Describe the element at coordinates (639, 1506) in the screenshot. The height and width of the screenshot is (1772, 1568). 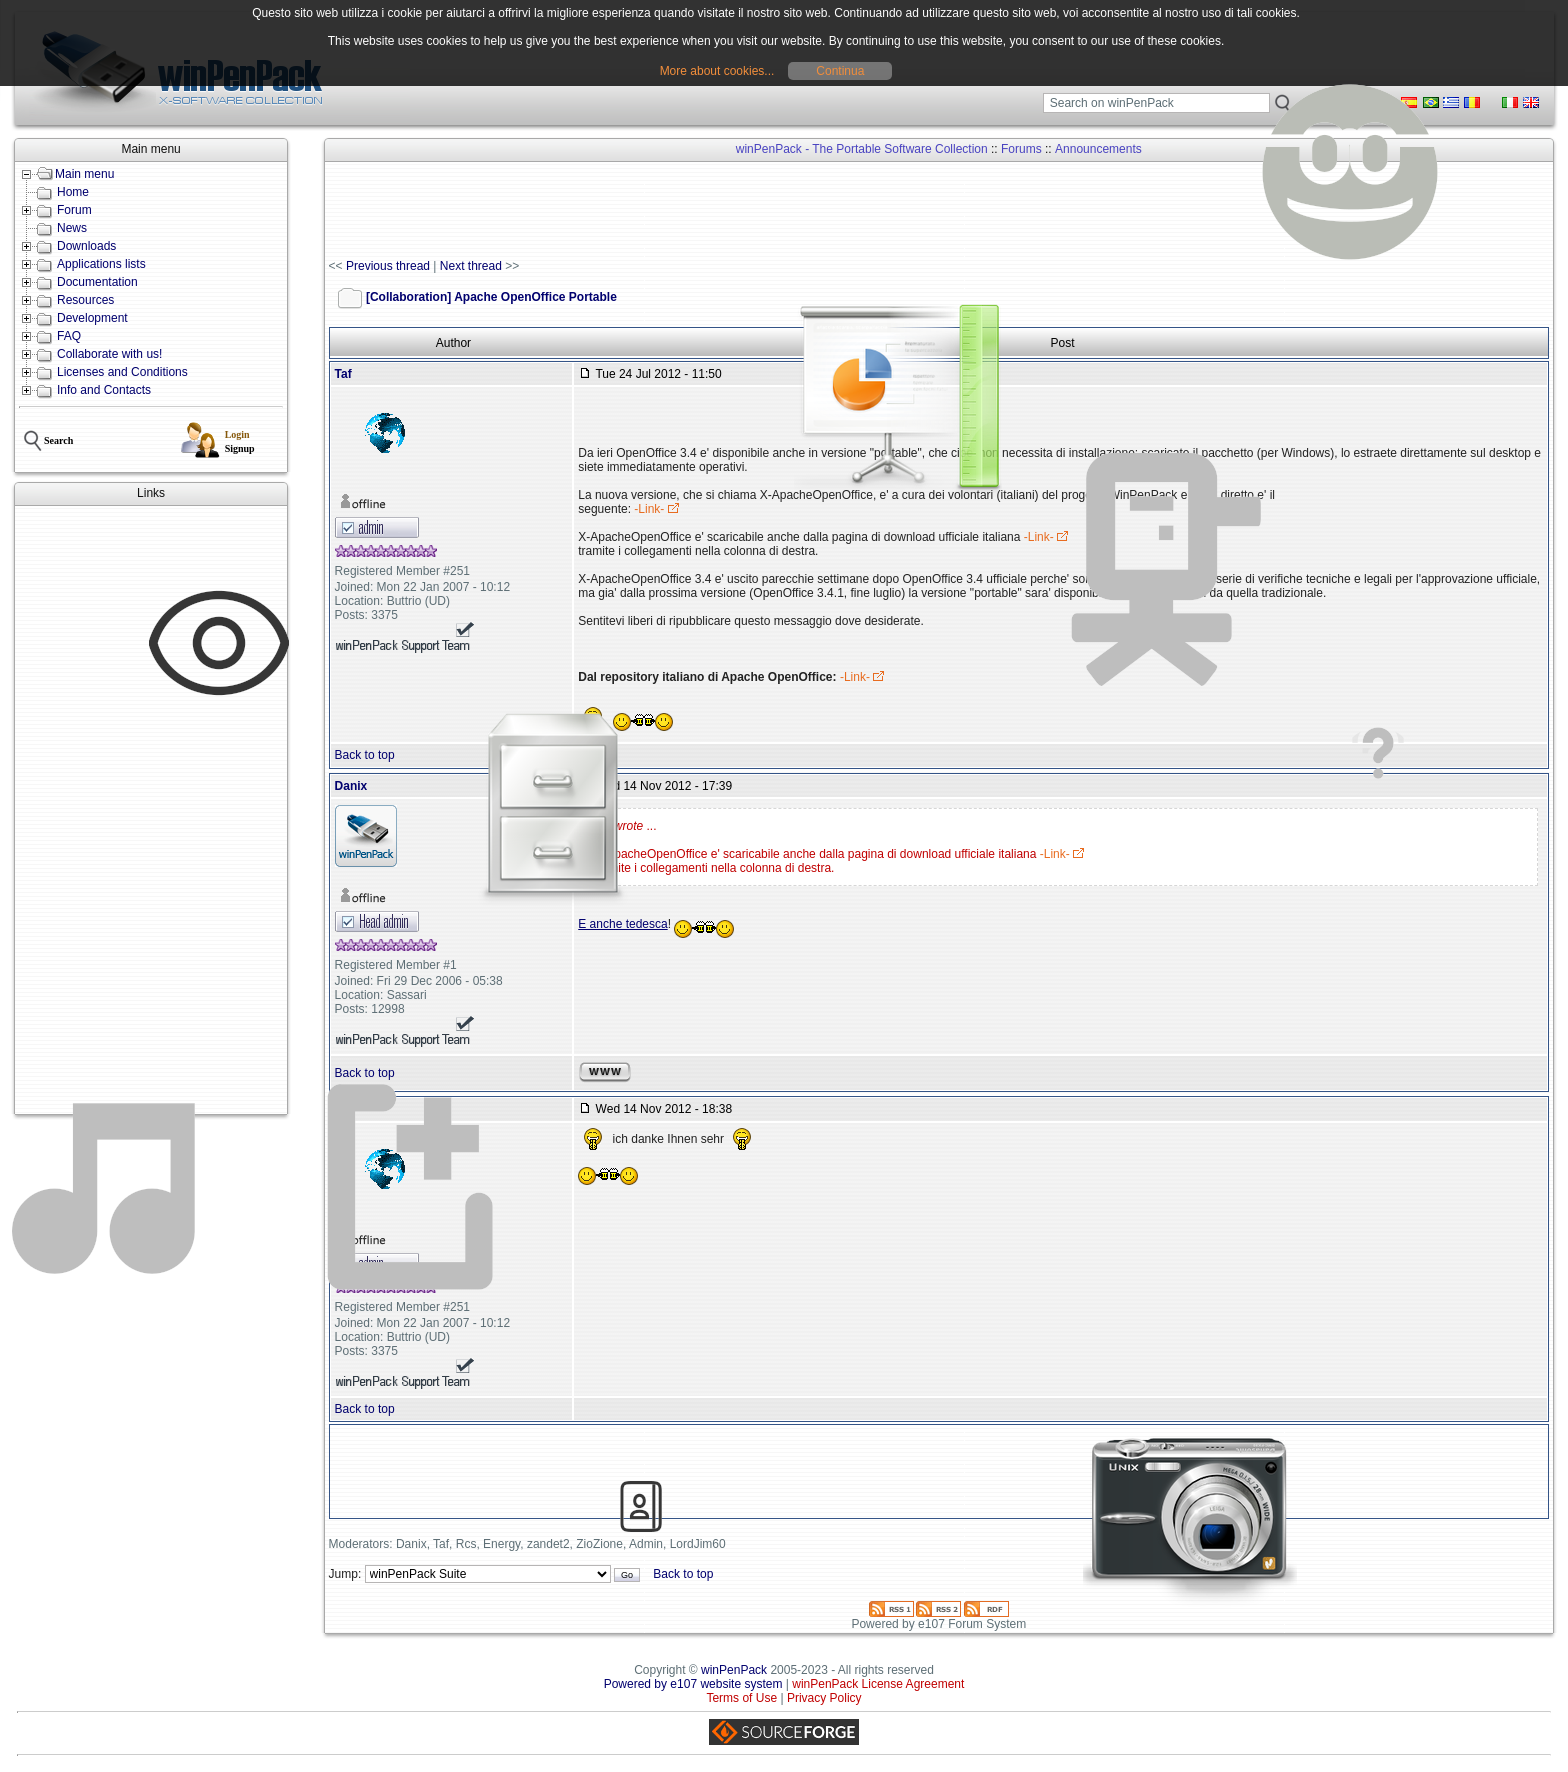
I see `open contacts app` at that location.